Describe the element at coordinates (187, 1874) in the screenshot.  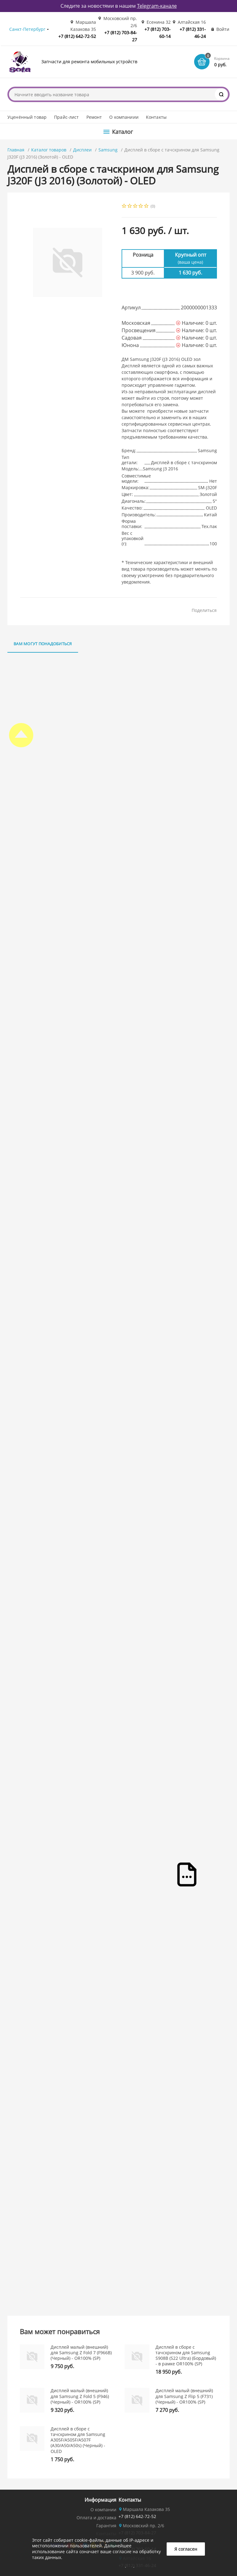
I see `view file details or more options` at that location.